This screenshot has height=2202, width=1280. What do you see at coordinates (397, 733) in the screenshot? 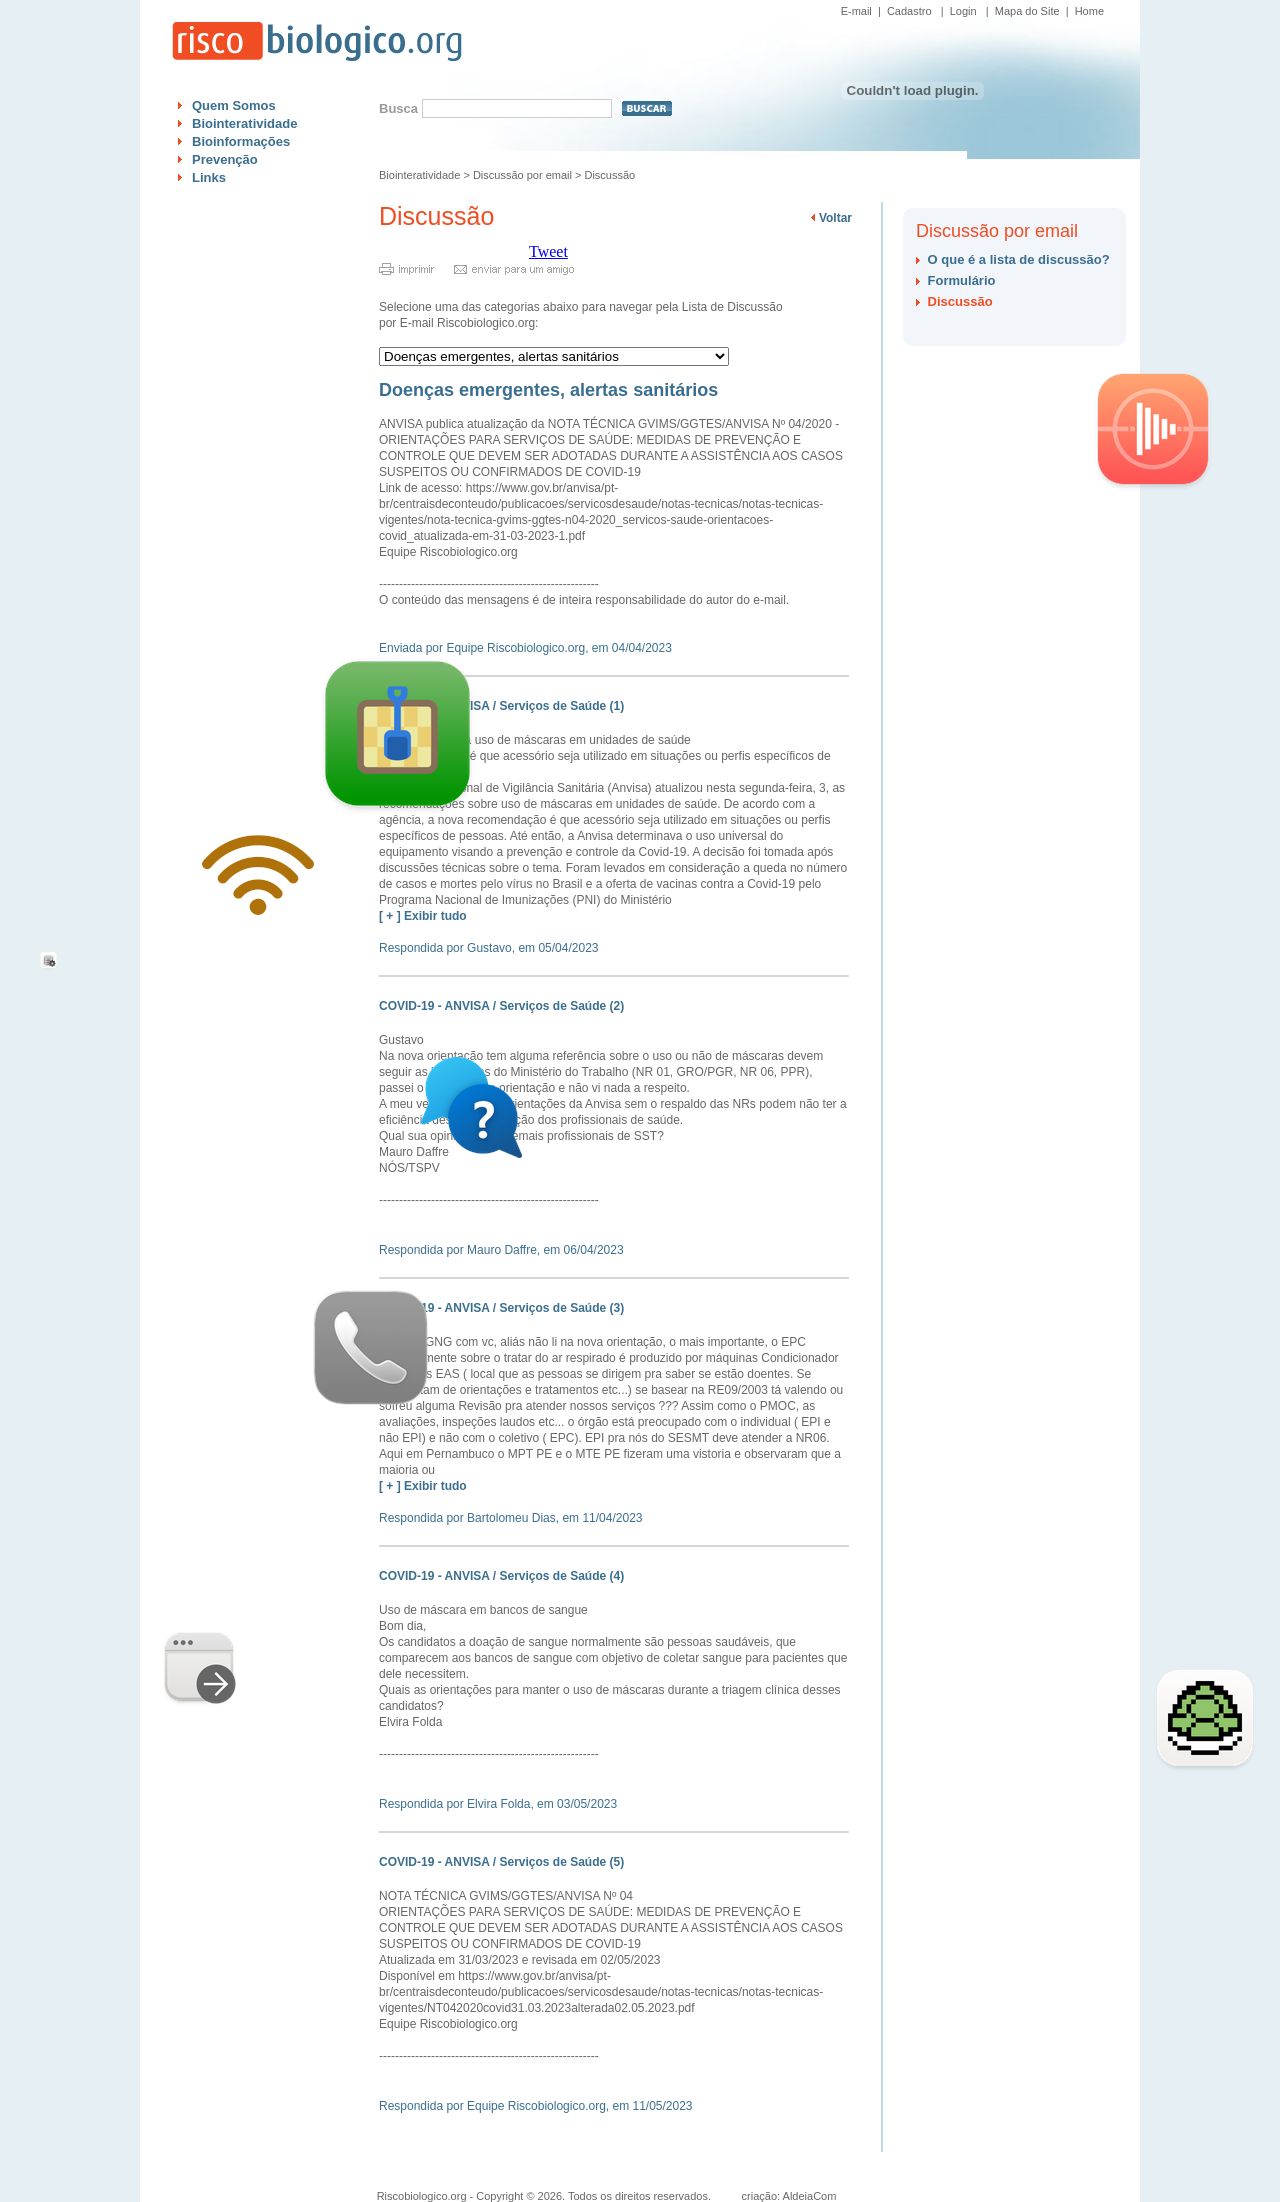
I see `open sandbox development environment` at bounding box center [397, 733].